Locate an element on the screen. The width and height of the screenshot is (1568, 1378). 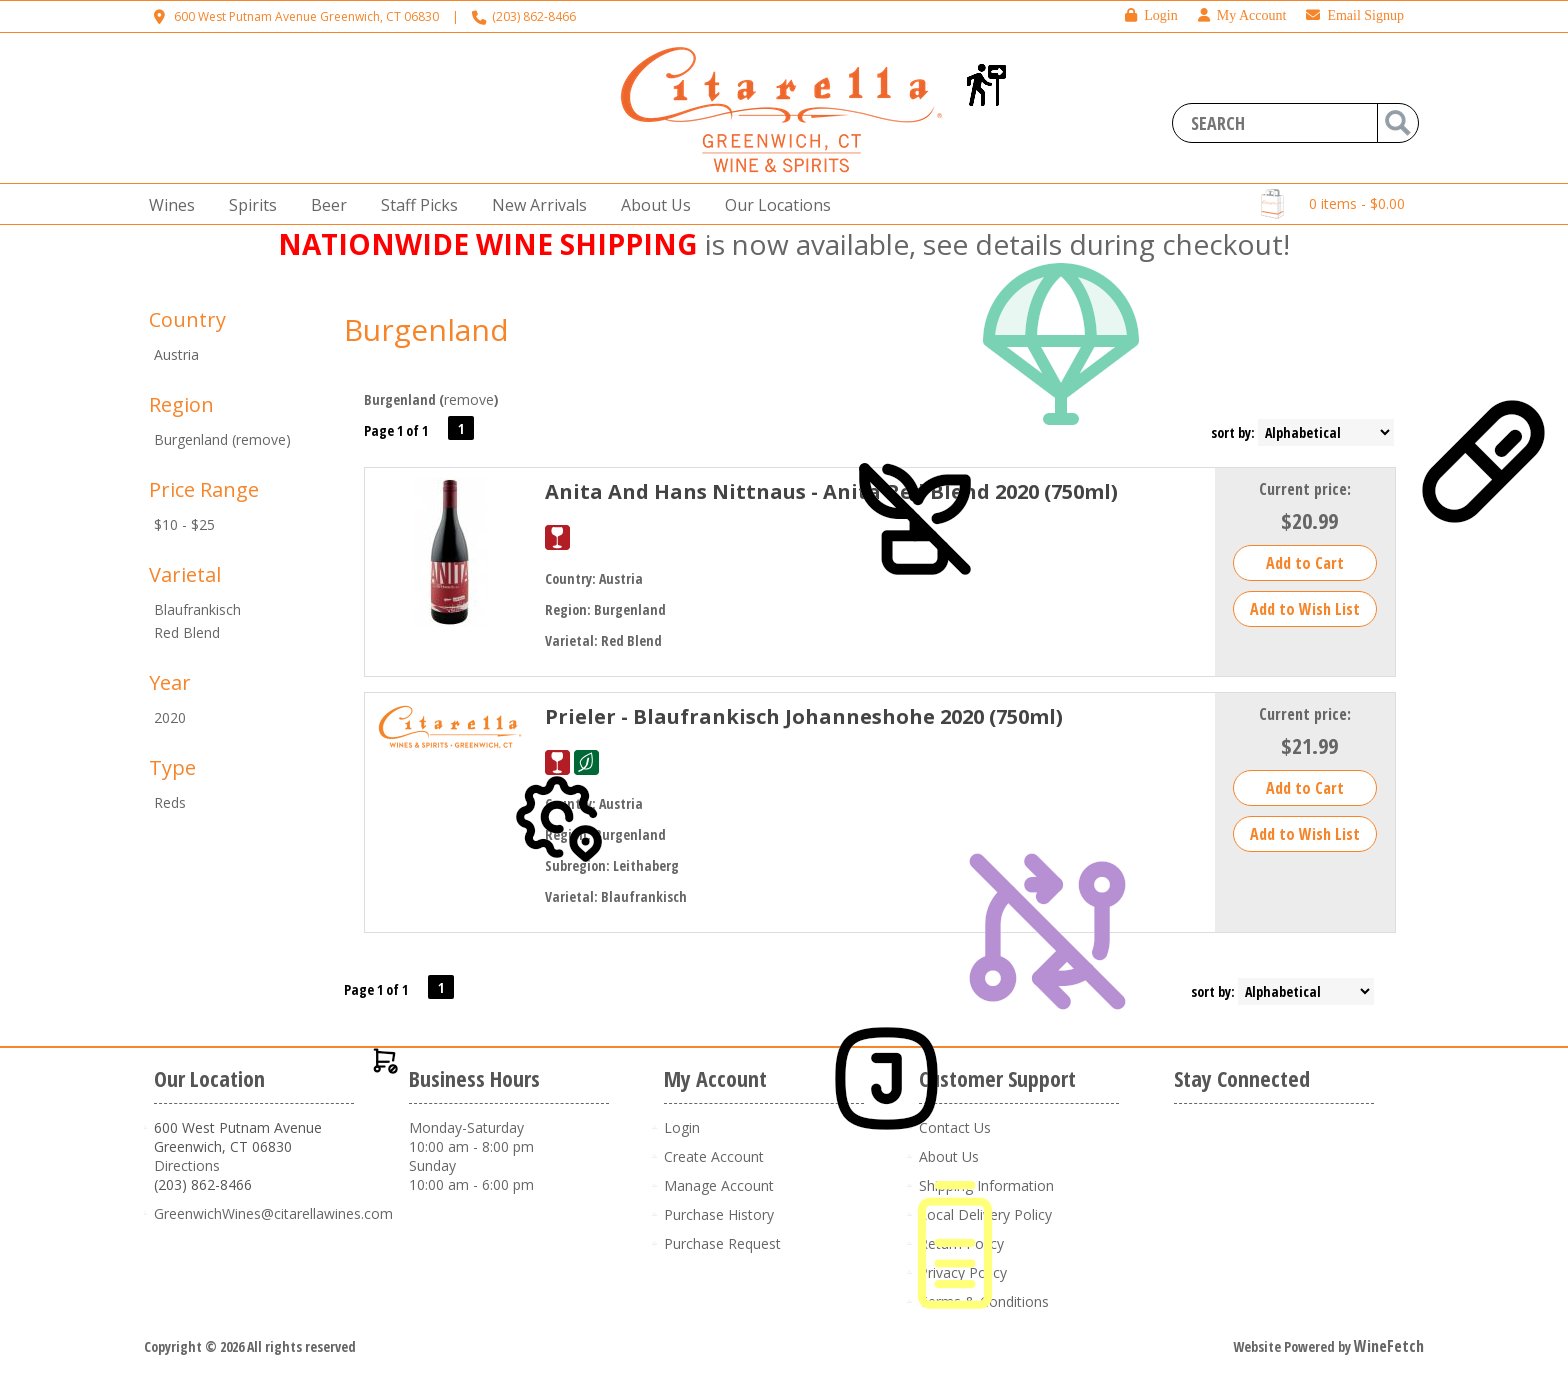
follow directions or navigation signs is located at coordinates (986, 84).